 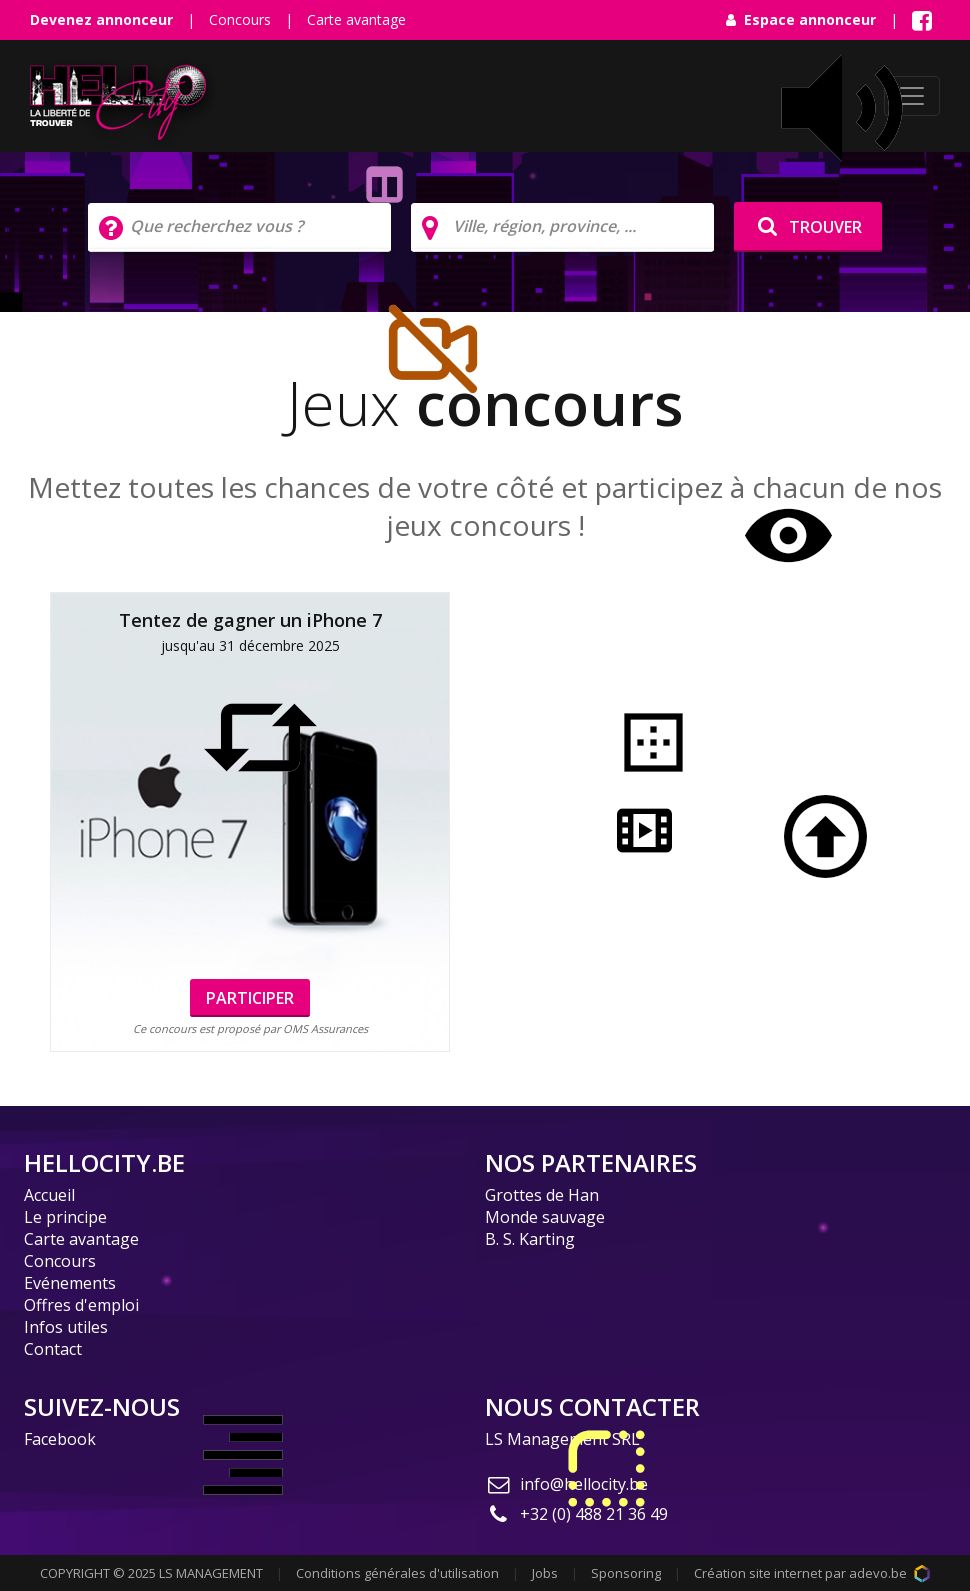 I want to click on scroll to top of page, so click(x=825, y=836).